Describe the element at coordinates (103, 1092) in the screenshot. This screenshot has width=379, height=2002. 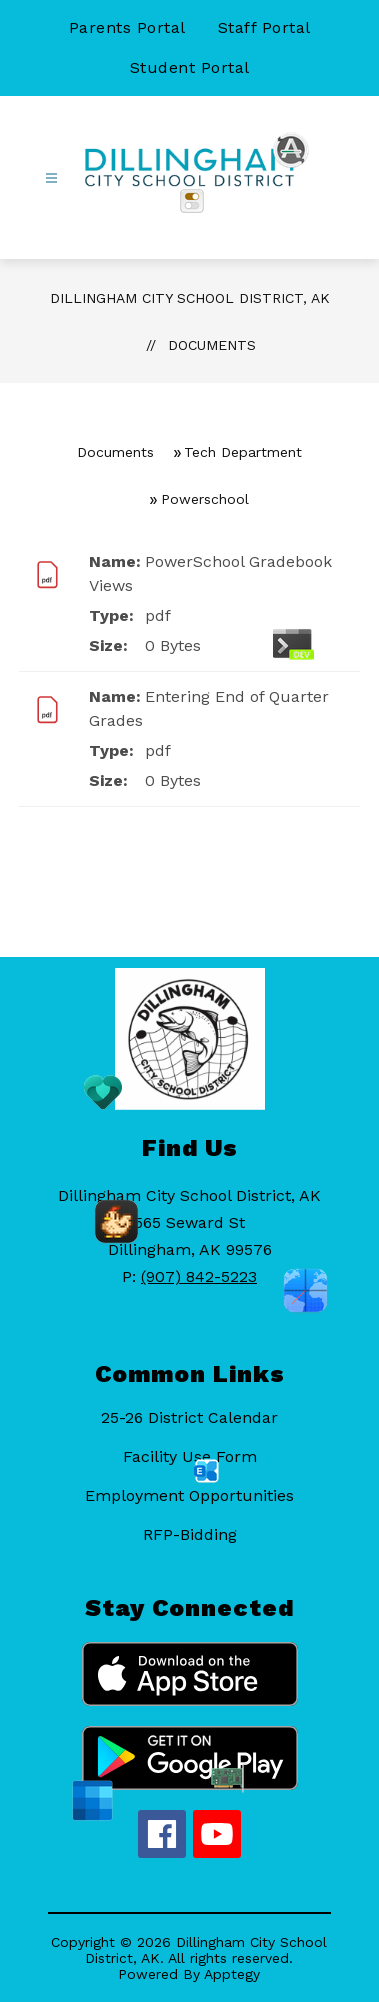
I see `open the microsoft family safety app` at that location.